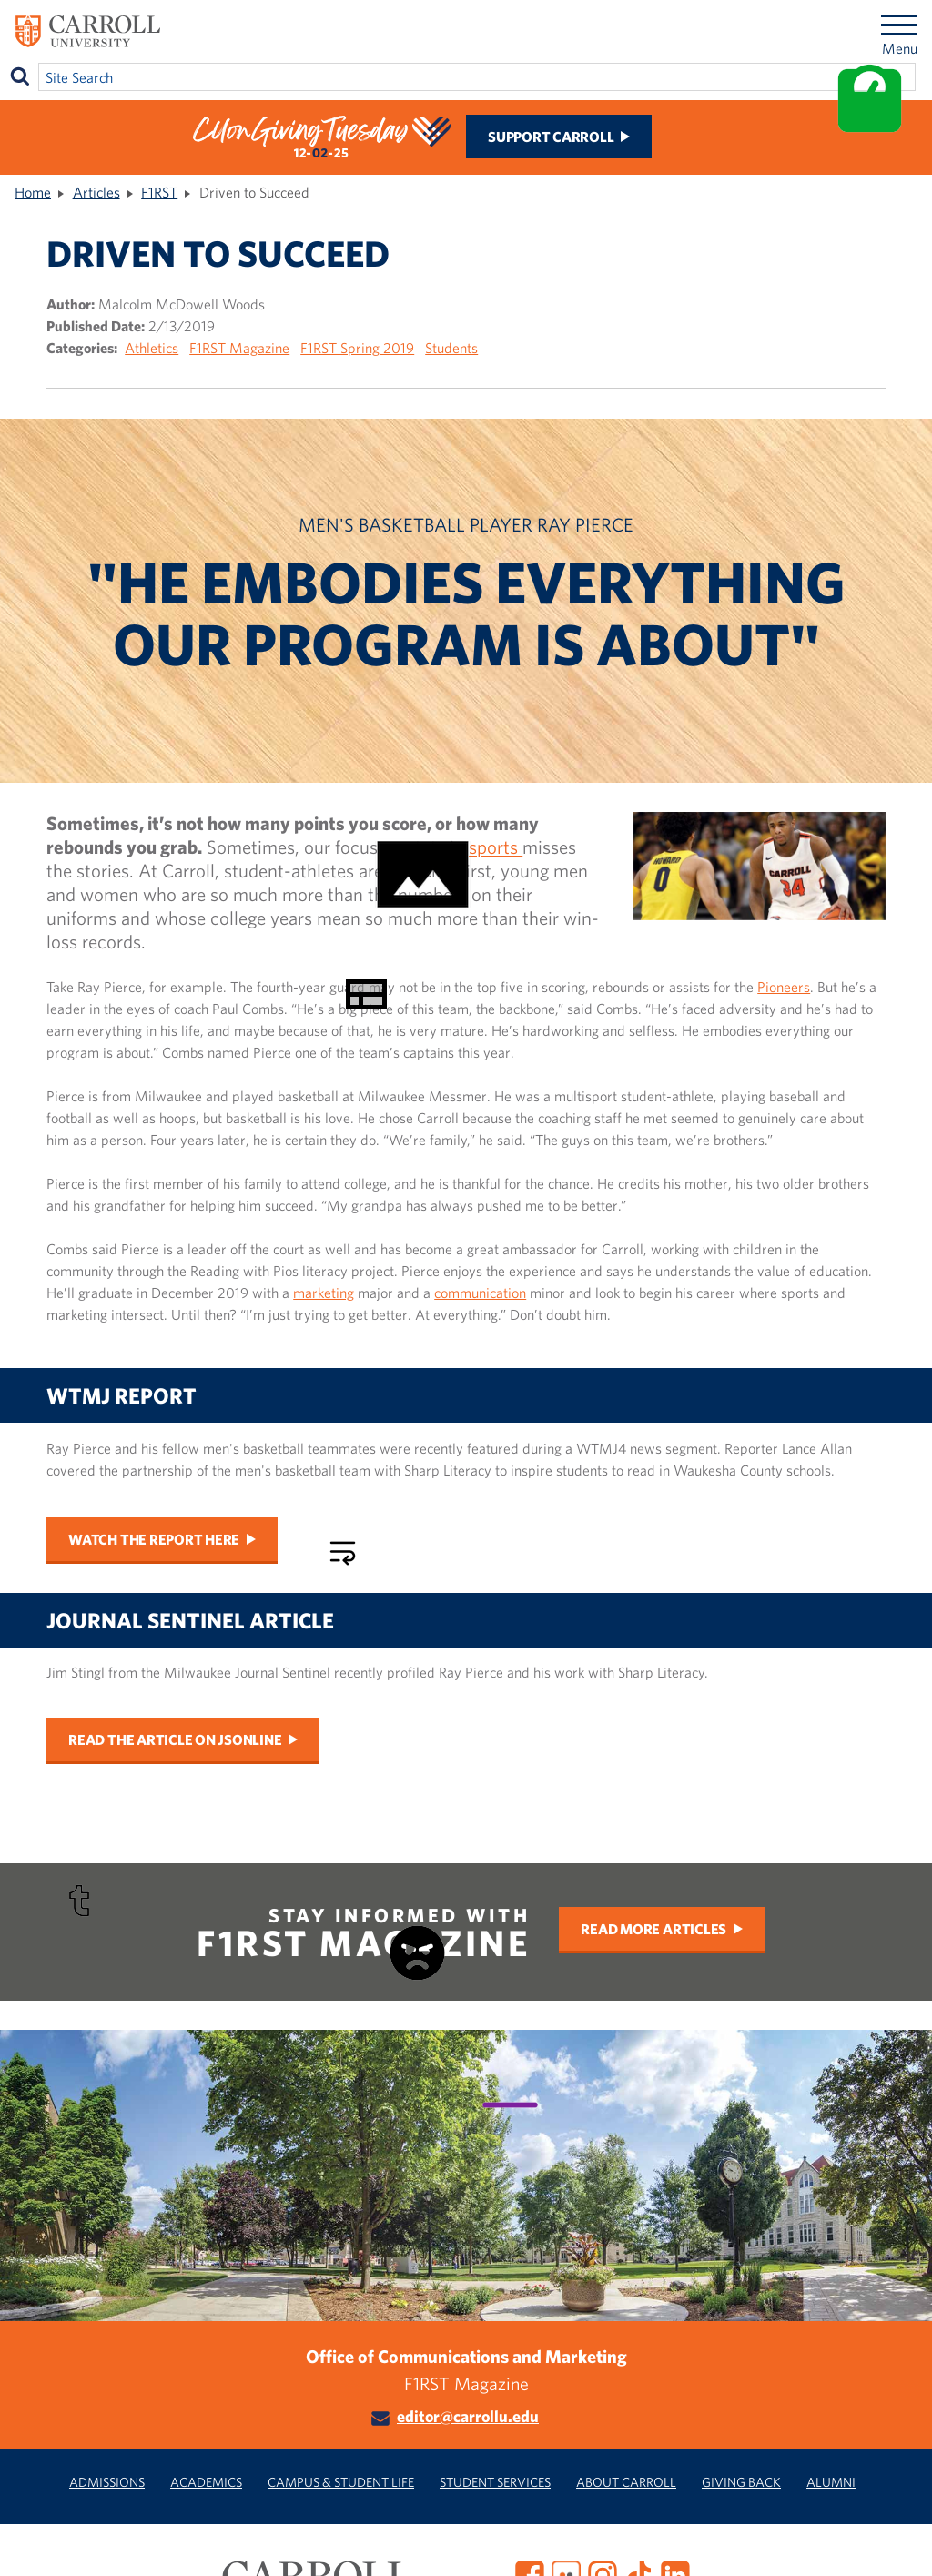 Image resolution: width=932 pixels, height=2576 pixels. Describe the element at coordinates (365, 994) in the screenshot. I see `switch to compact view layout` at that location.